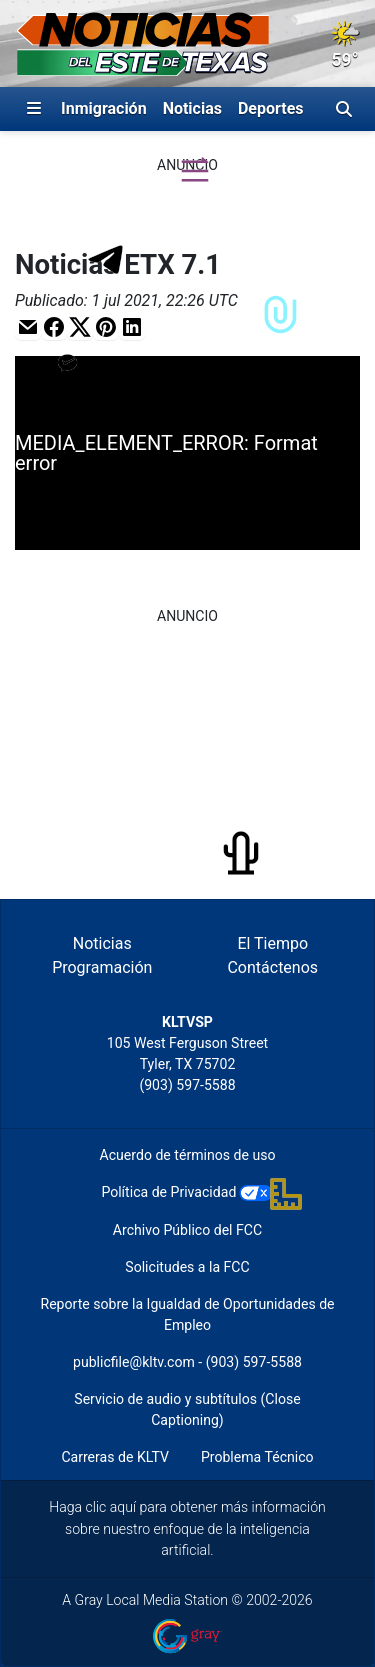 This screenshot has width=375, height=1667. Describe the element at coordinates (67, 362) in the screenshot. I see `pay with wechat pay` at that location.